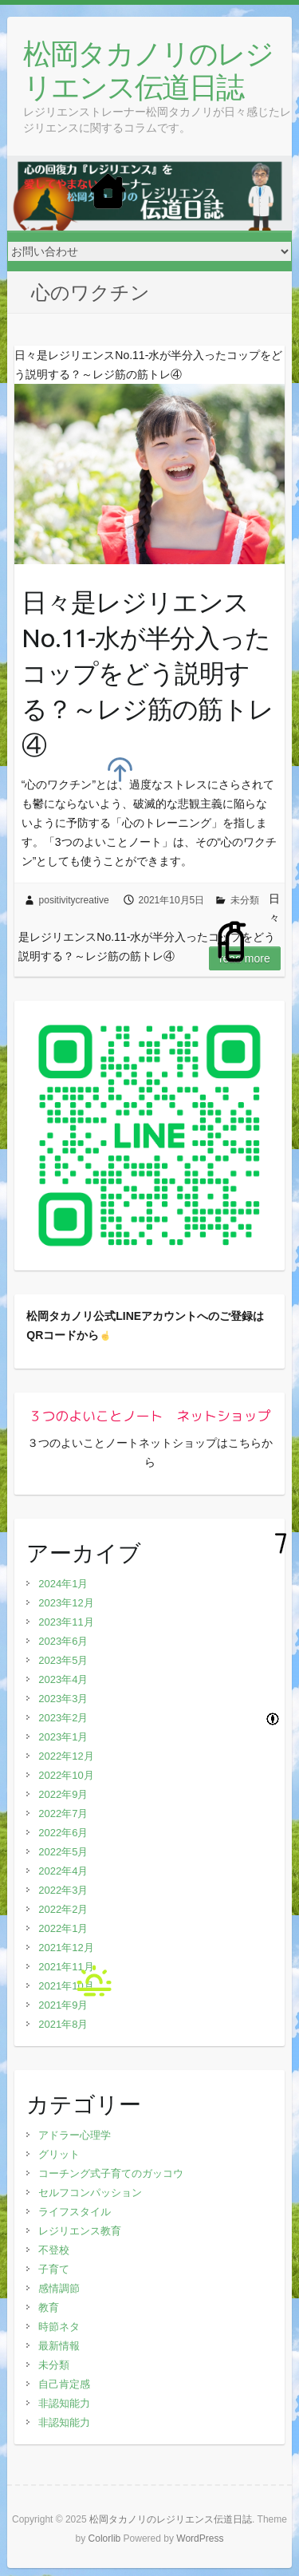  I want to click on view attribution or credit information, so click(273, 1719).